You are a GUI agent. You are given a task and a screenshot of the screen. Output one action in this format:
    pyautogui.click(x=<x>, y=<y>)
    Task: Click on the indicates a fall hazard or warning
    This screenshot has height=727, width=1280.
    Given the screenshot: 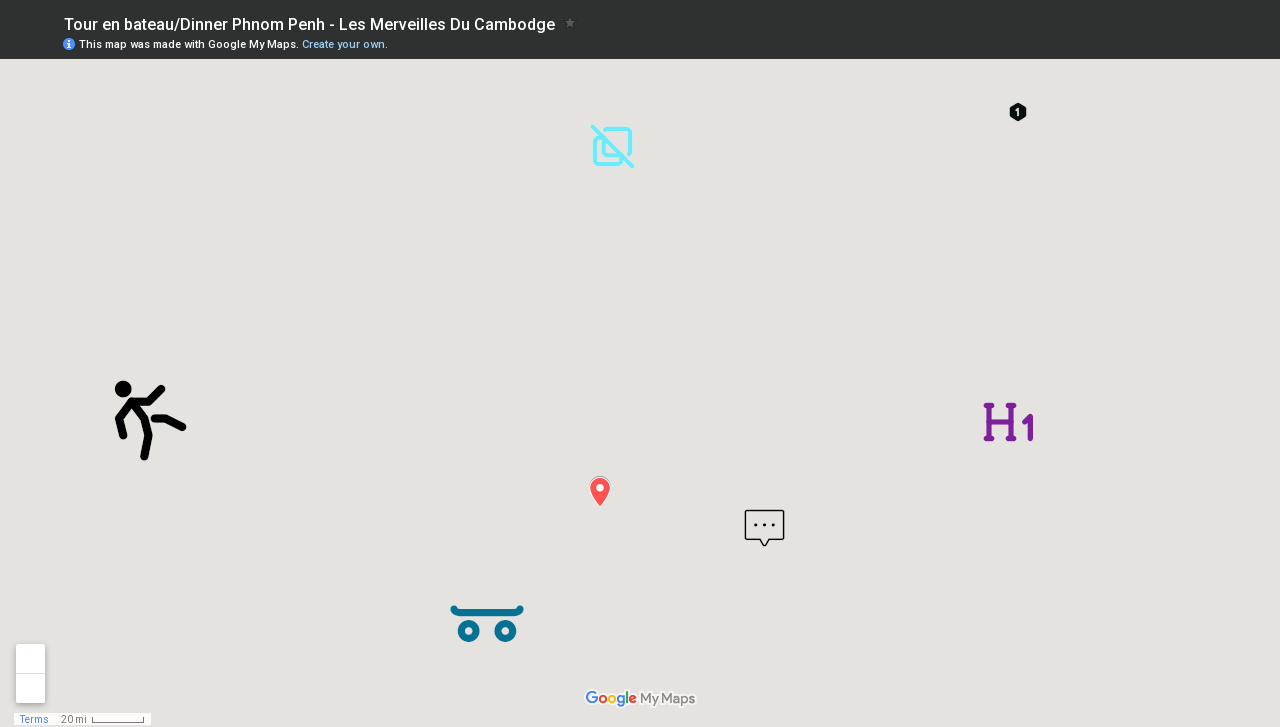 What is the action you would take?
    pyautogui.click(x=148, y=418)
    